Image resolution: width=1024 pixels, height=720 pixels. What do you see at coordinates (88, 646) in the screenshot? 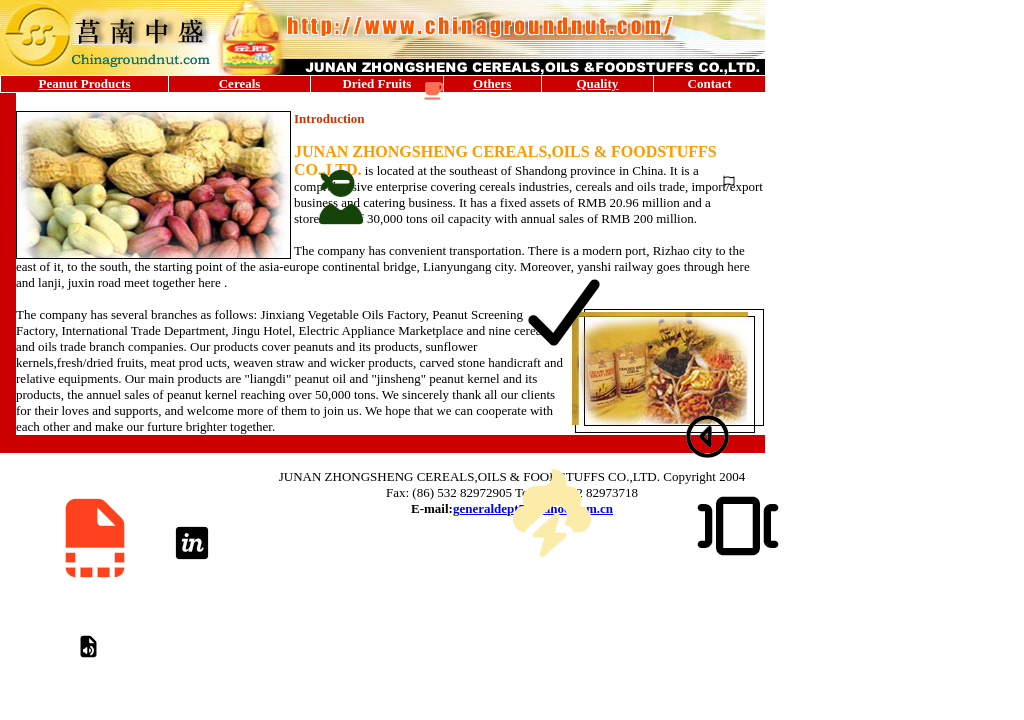
I see `open an audio file` at bounding box center [88, 646].